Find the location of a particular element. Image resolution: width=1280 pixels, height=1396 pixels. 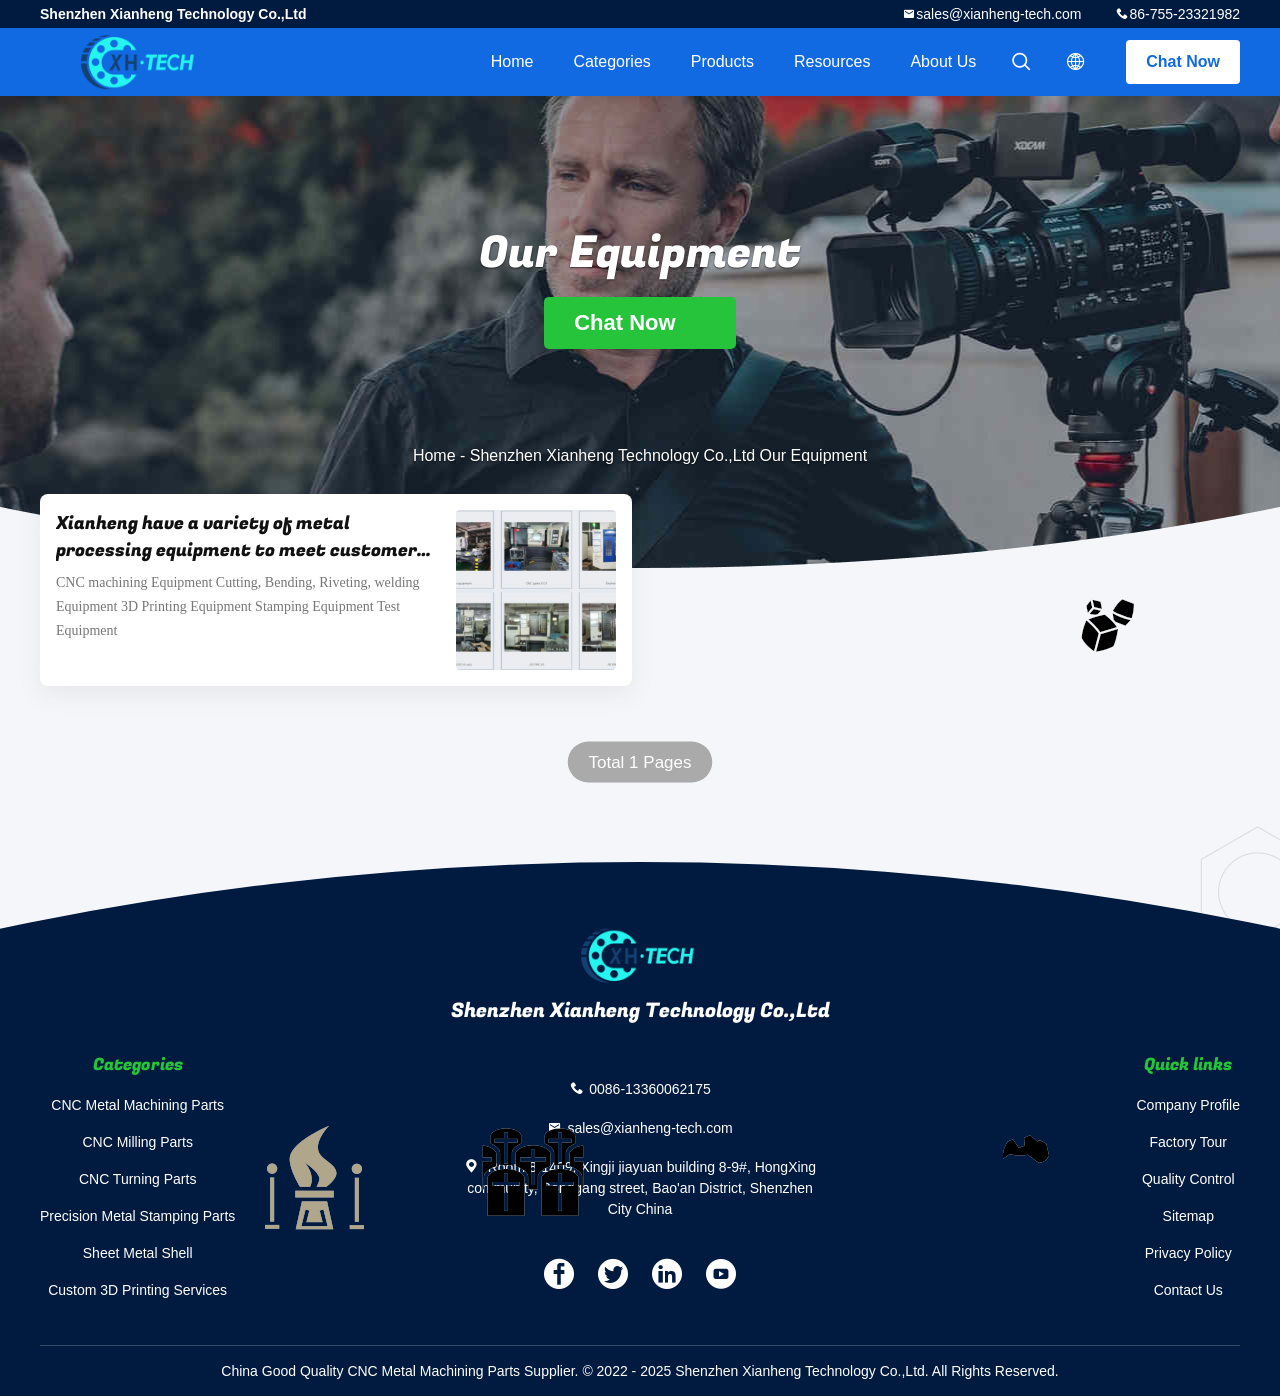

select latvia as your country or region is located at coordinates (1026, 1149).